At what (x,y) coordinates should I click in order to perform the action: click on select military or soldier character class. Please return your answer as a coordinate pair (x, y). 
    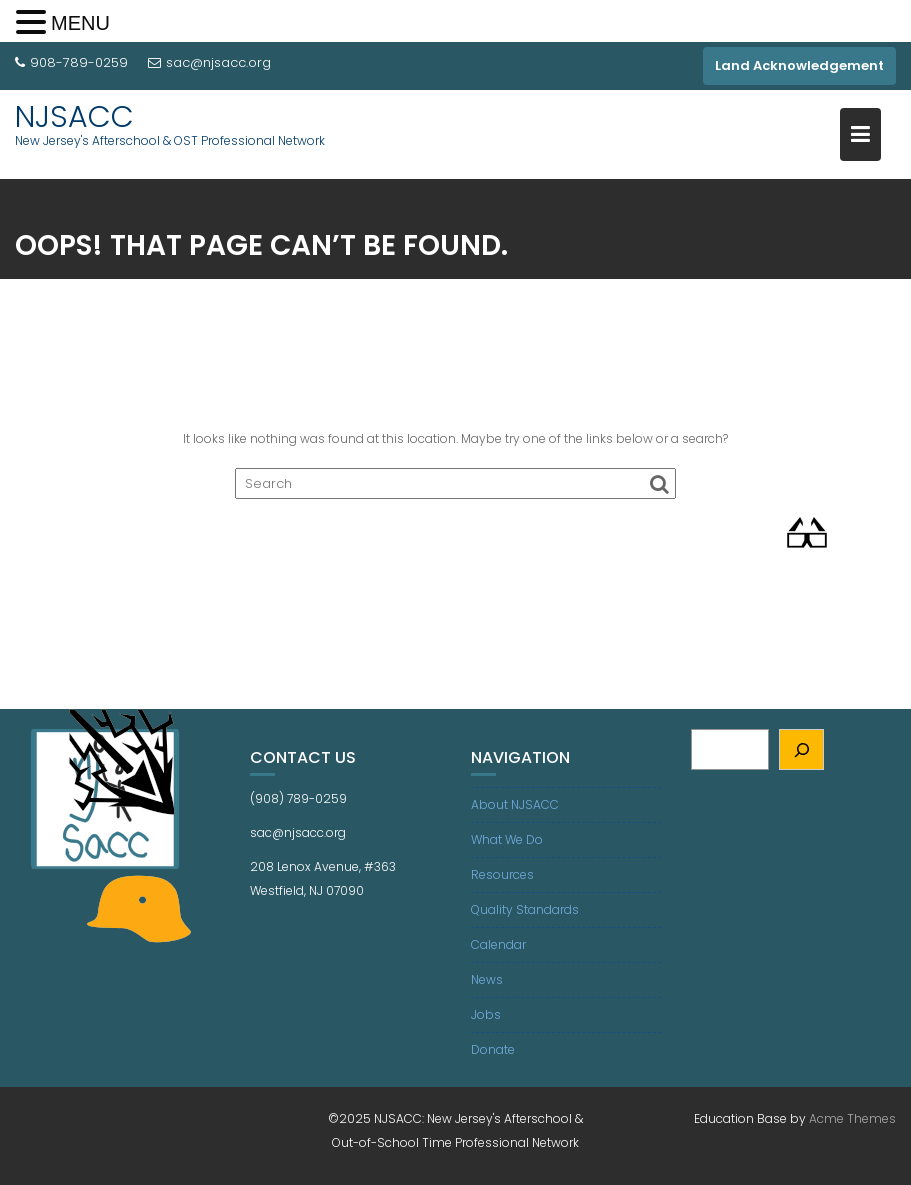
    Looking at the image, I should click on (139, 909).